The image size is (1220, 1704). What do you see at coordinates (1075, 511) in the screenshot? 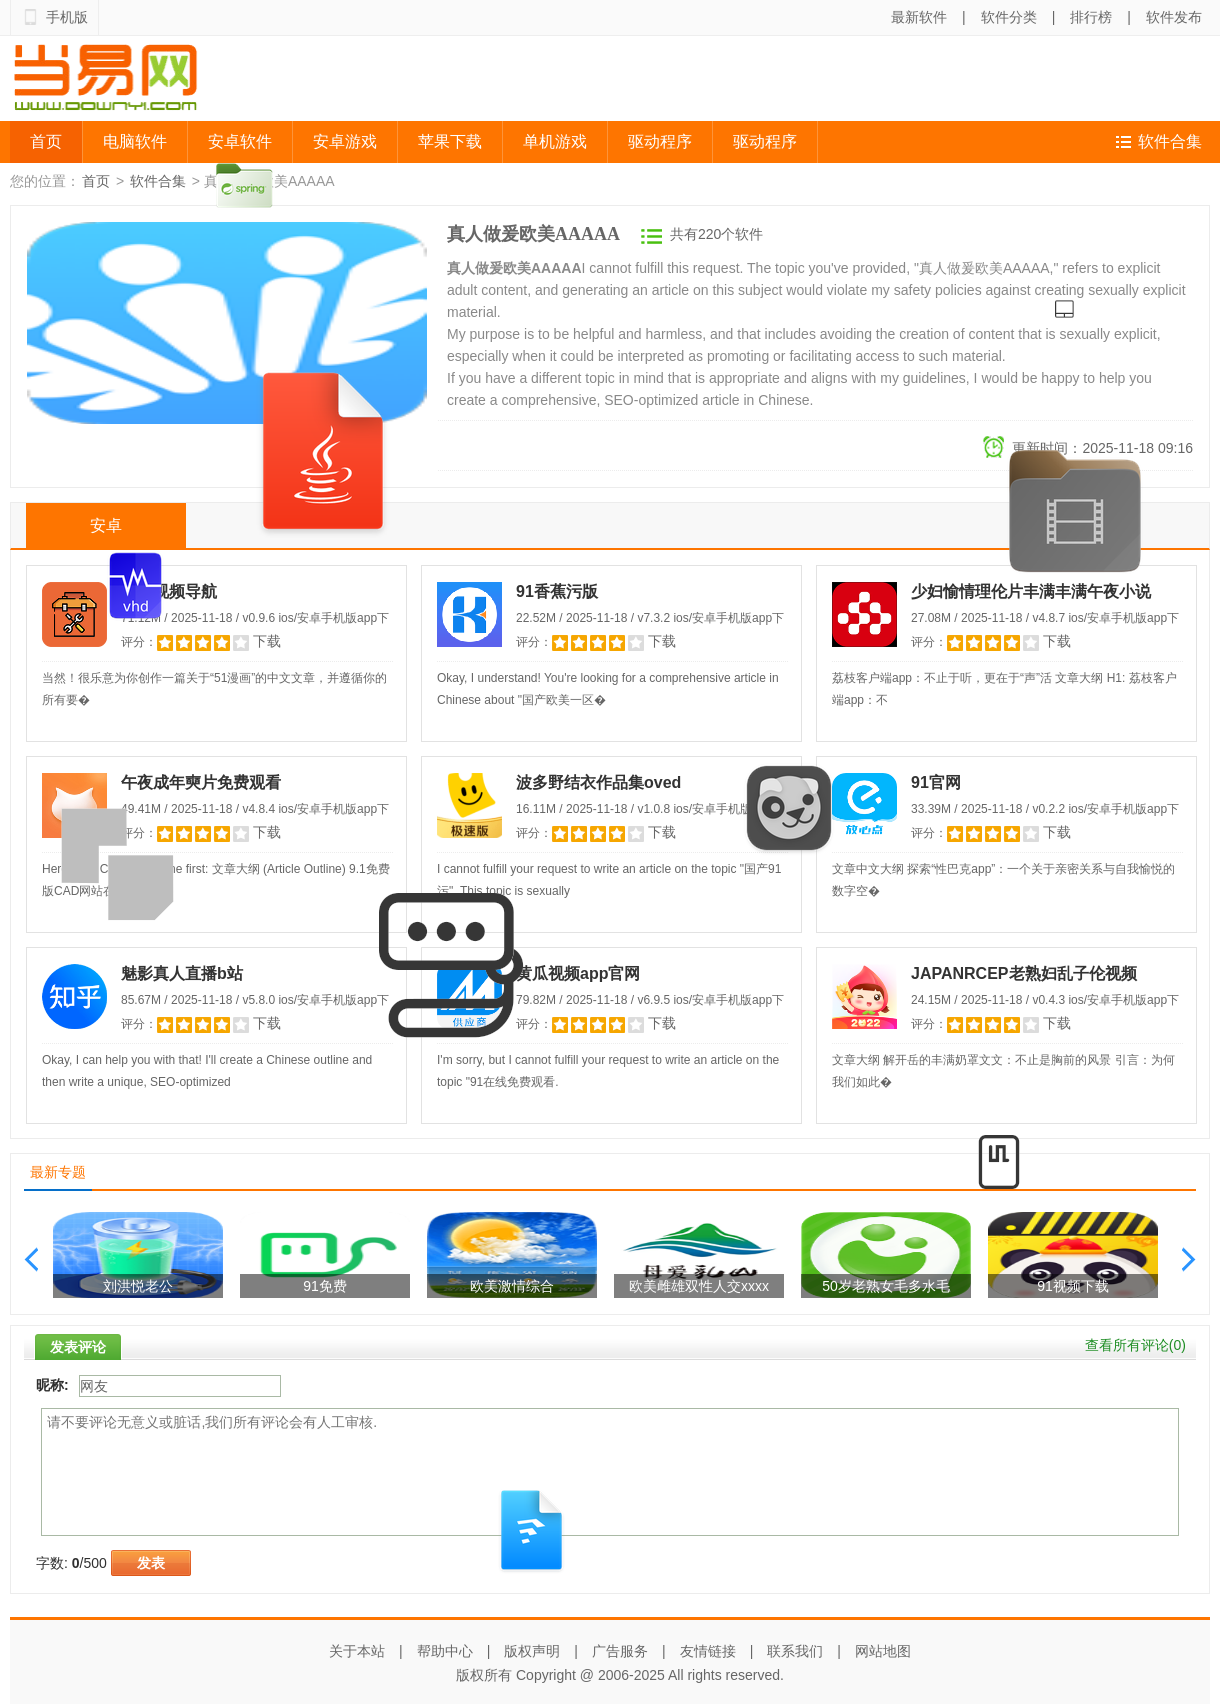
I see `open your videos folder` at bounding box center [1075, 511].